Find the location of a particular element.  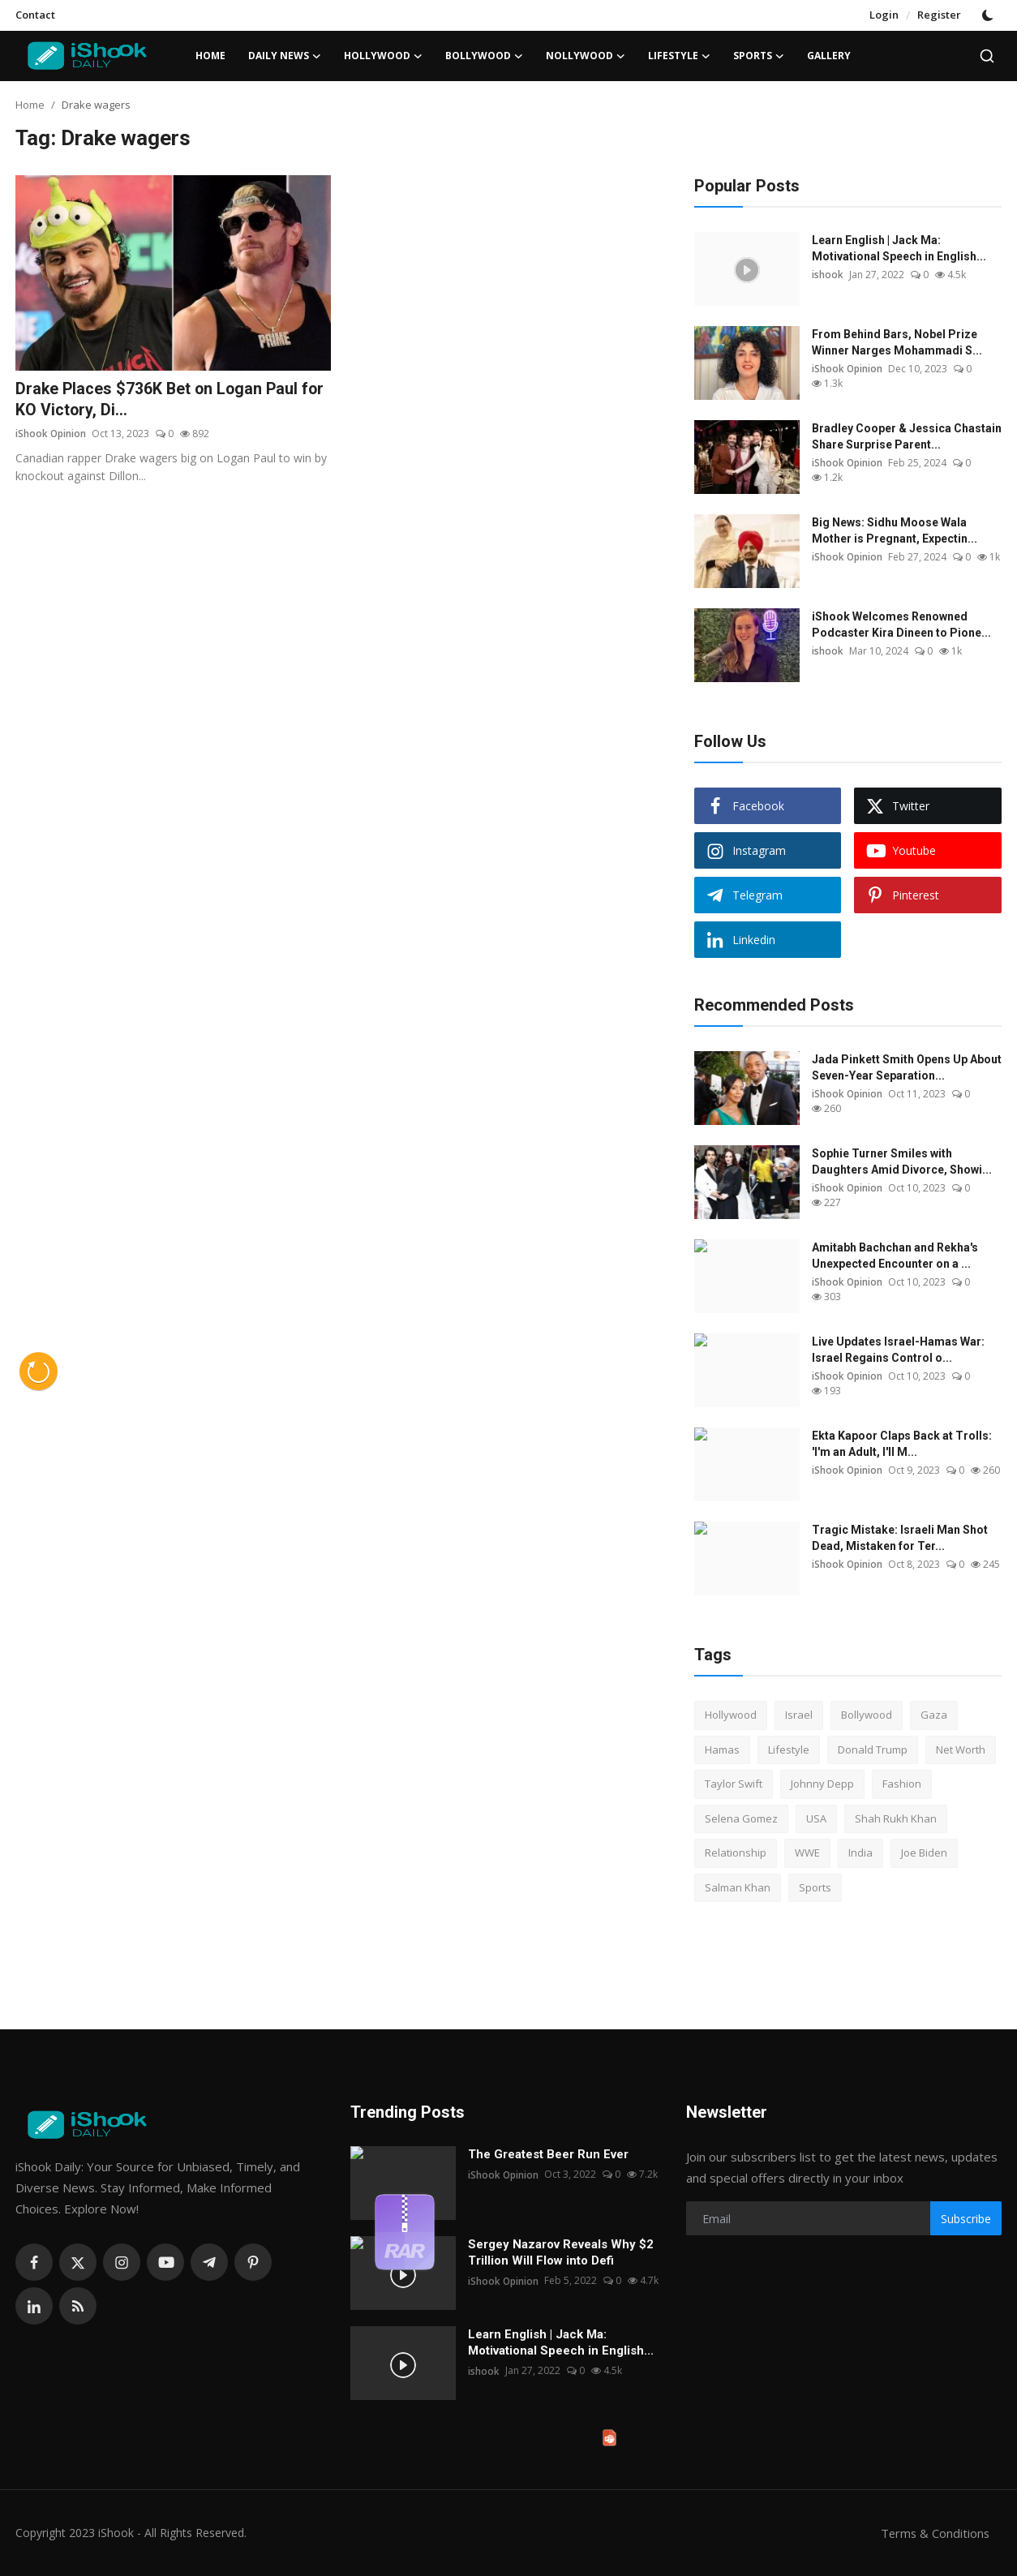

restart the system is located at coordinates (39, 1372).